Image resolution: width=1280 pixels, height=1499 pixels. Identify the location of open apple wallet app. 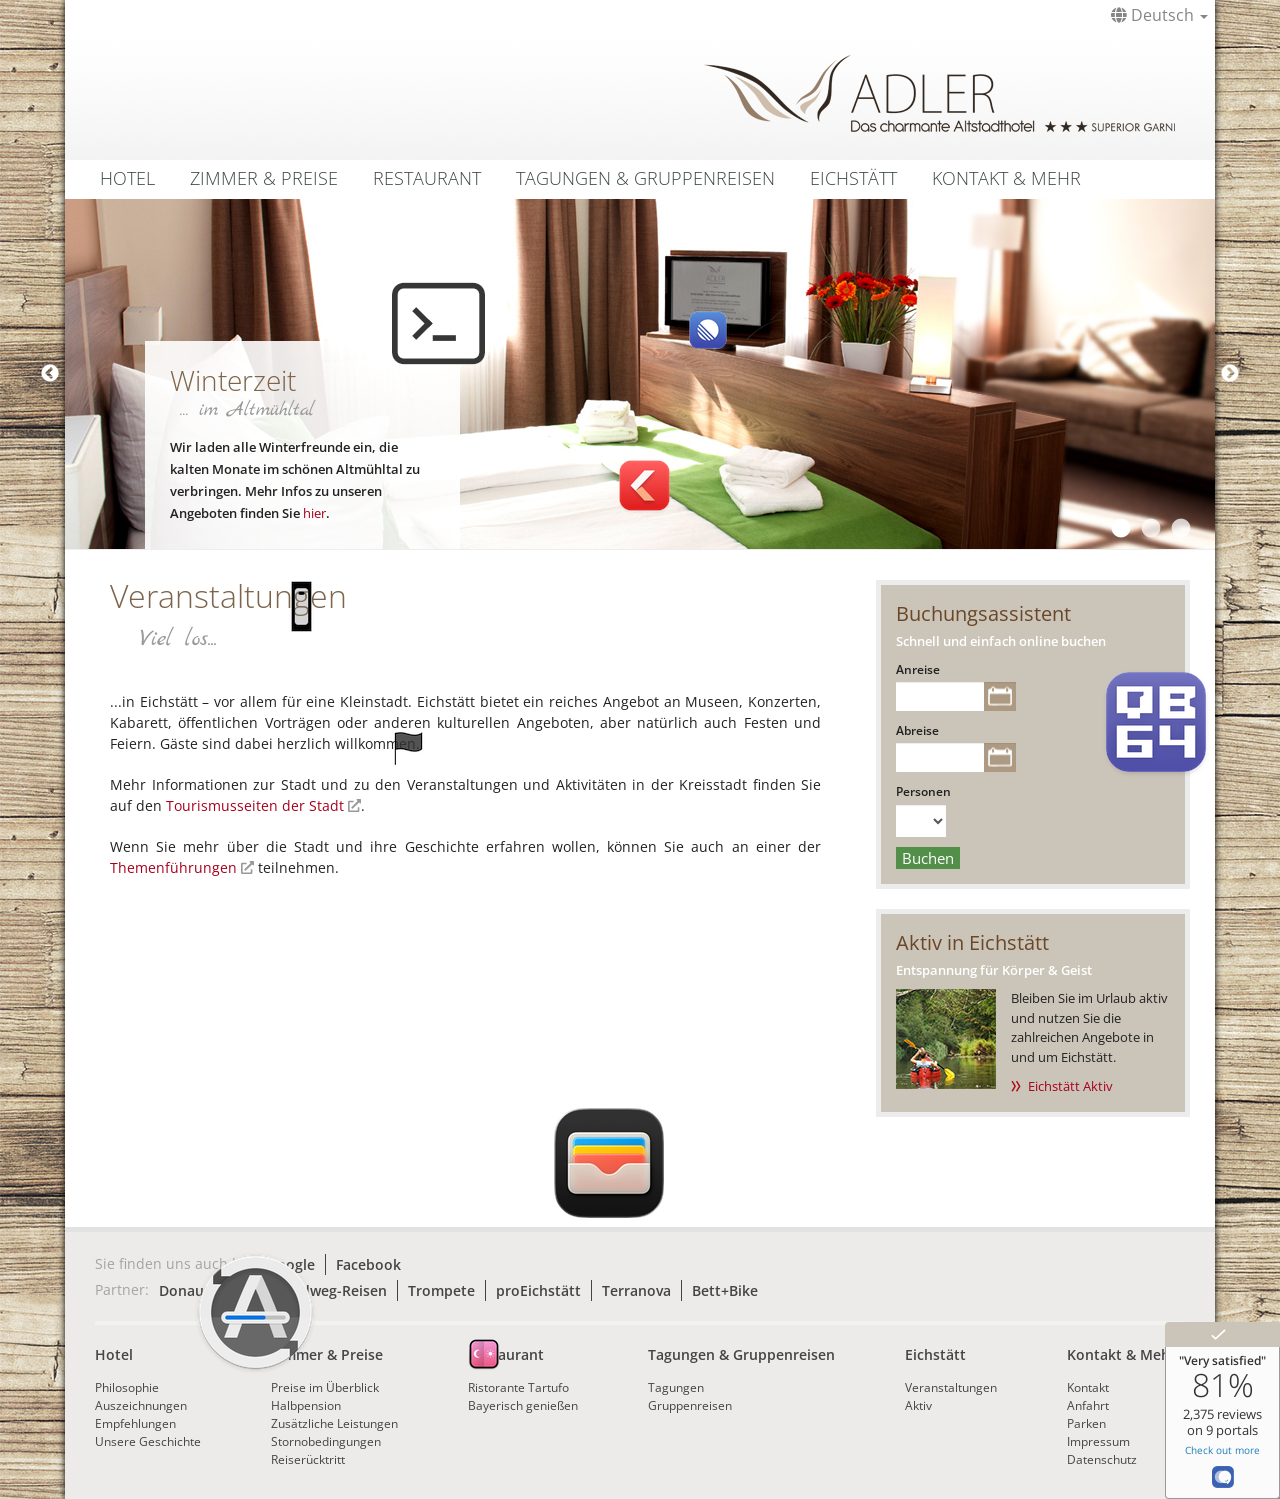
(609, 1163).